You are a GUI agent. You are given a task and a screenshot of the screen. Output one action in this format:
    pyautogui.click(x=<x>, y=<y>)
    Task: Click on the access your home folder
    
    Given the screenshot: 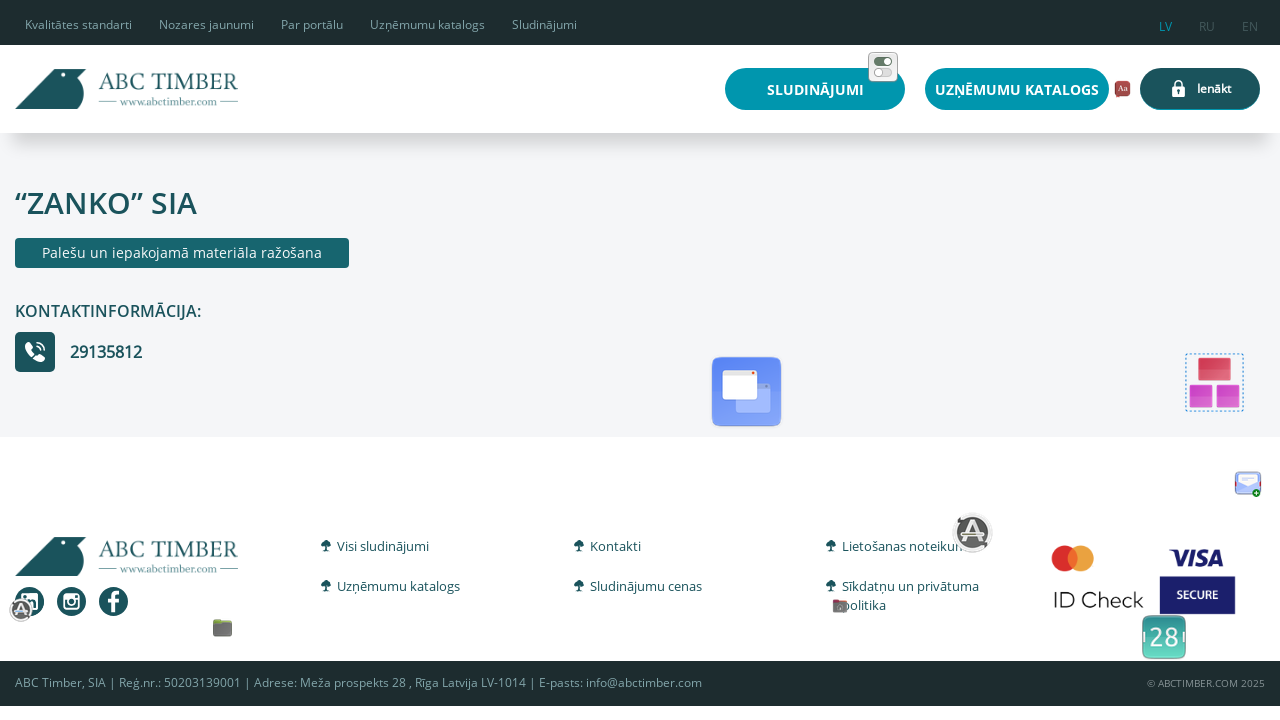 What is the action you would take?
    pyautogui.click(x=840, y=606)
    